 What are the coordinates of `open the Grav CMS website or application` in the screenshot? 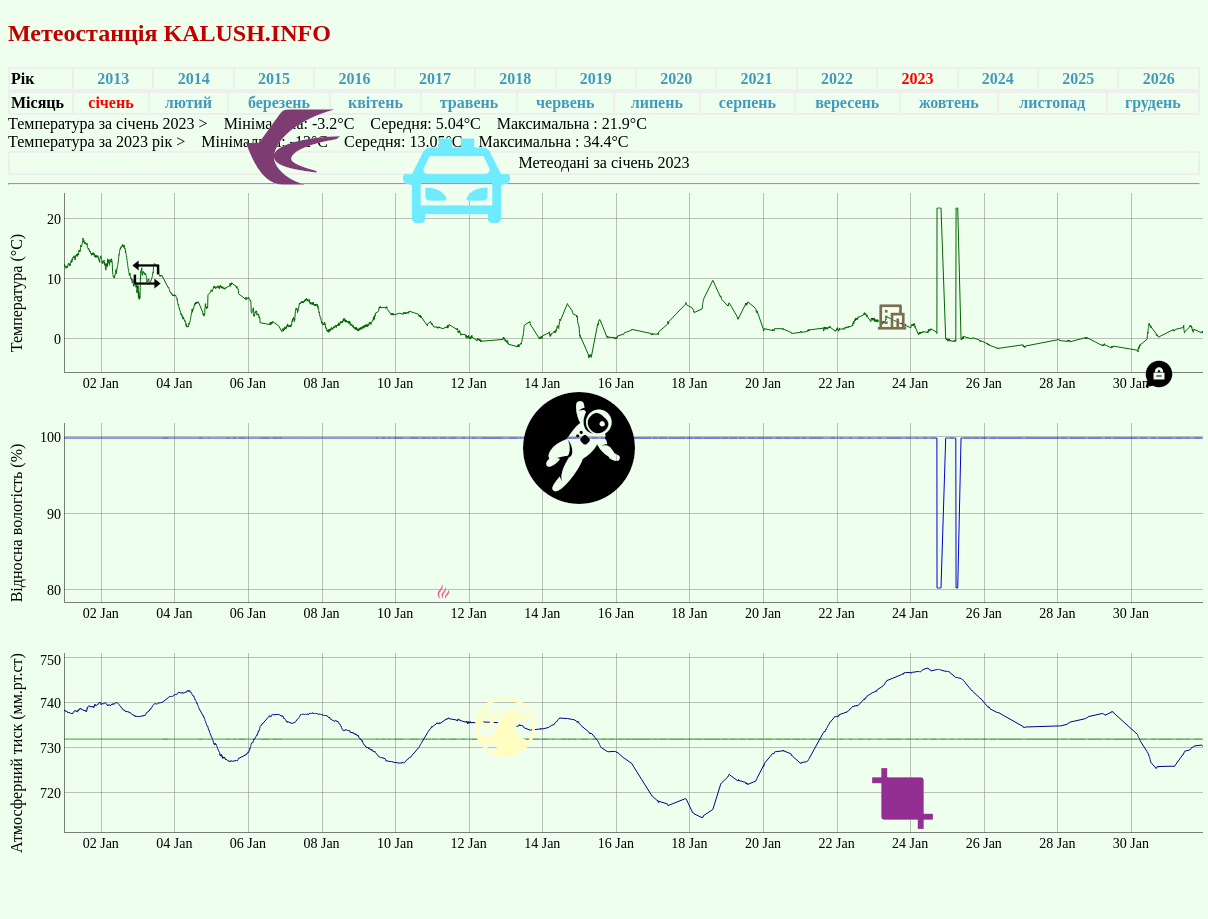 It's located at (579, 448).